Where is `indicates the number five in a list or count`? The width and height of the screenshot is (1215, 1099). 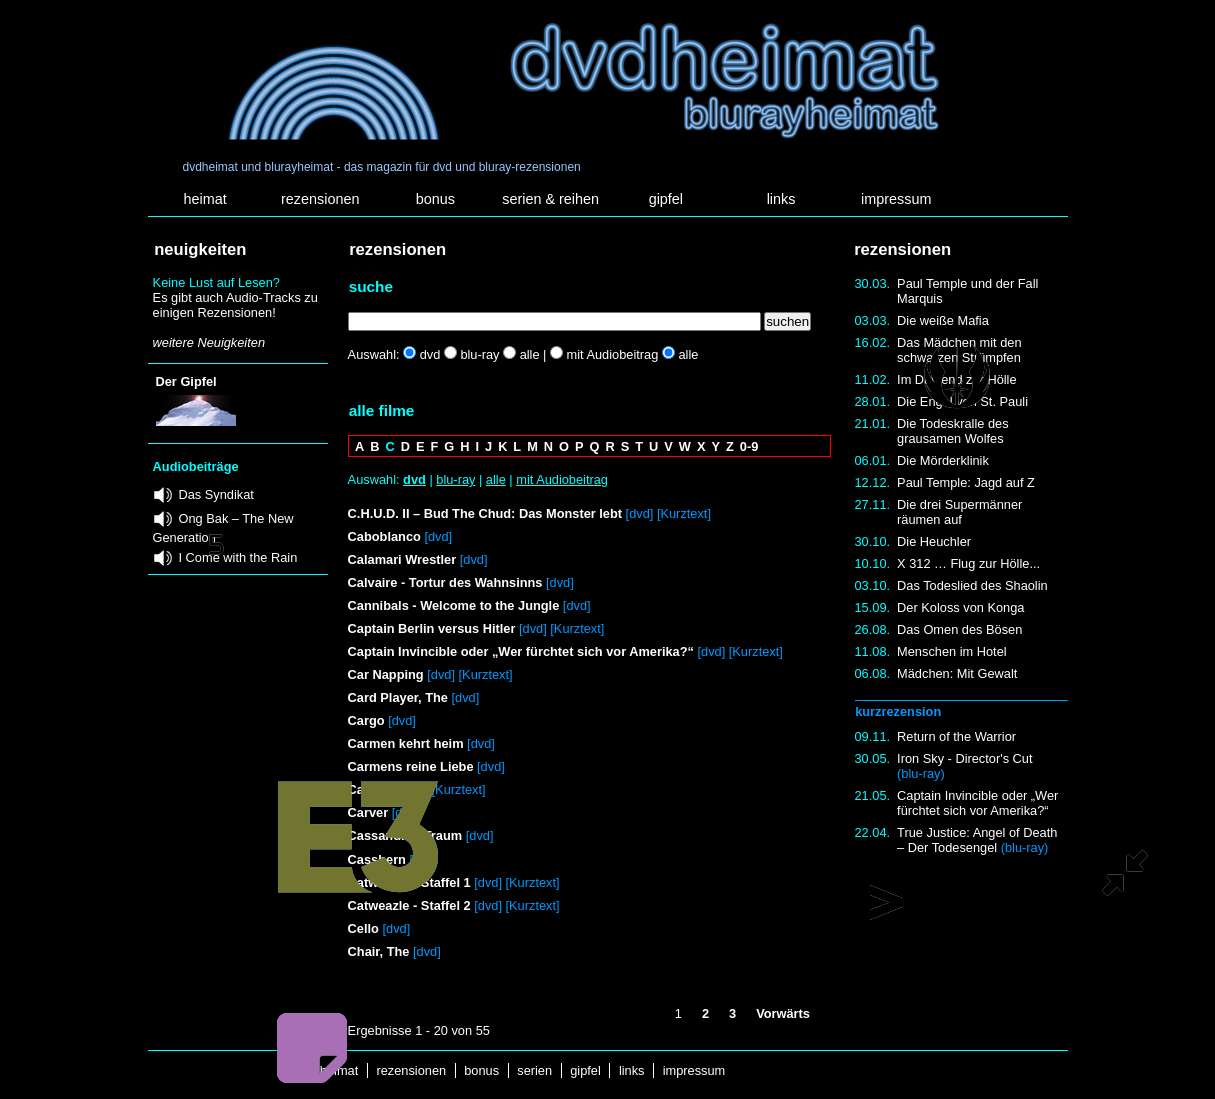
indicates the number five in a list or count is located at coordinates (216, 544).